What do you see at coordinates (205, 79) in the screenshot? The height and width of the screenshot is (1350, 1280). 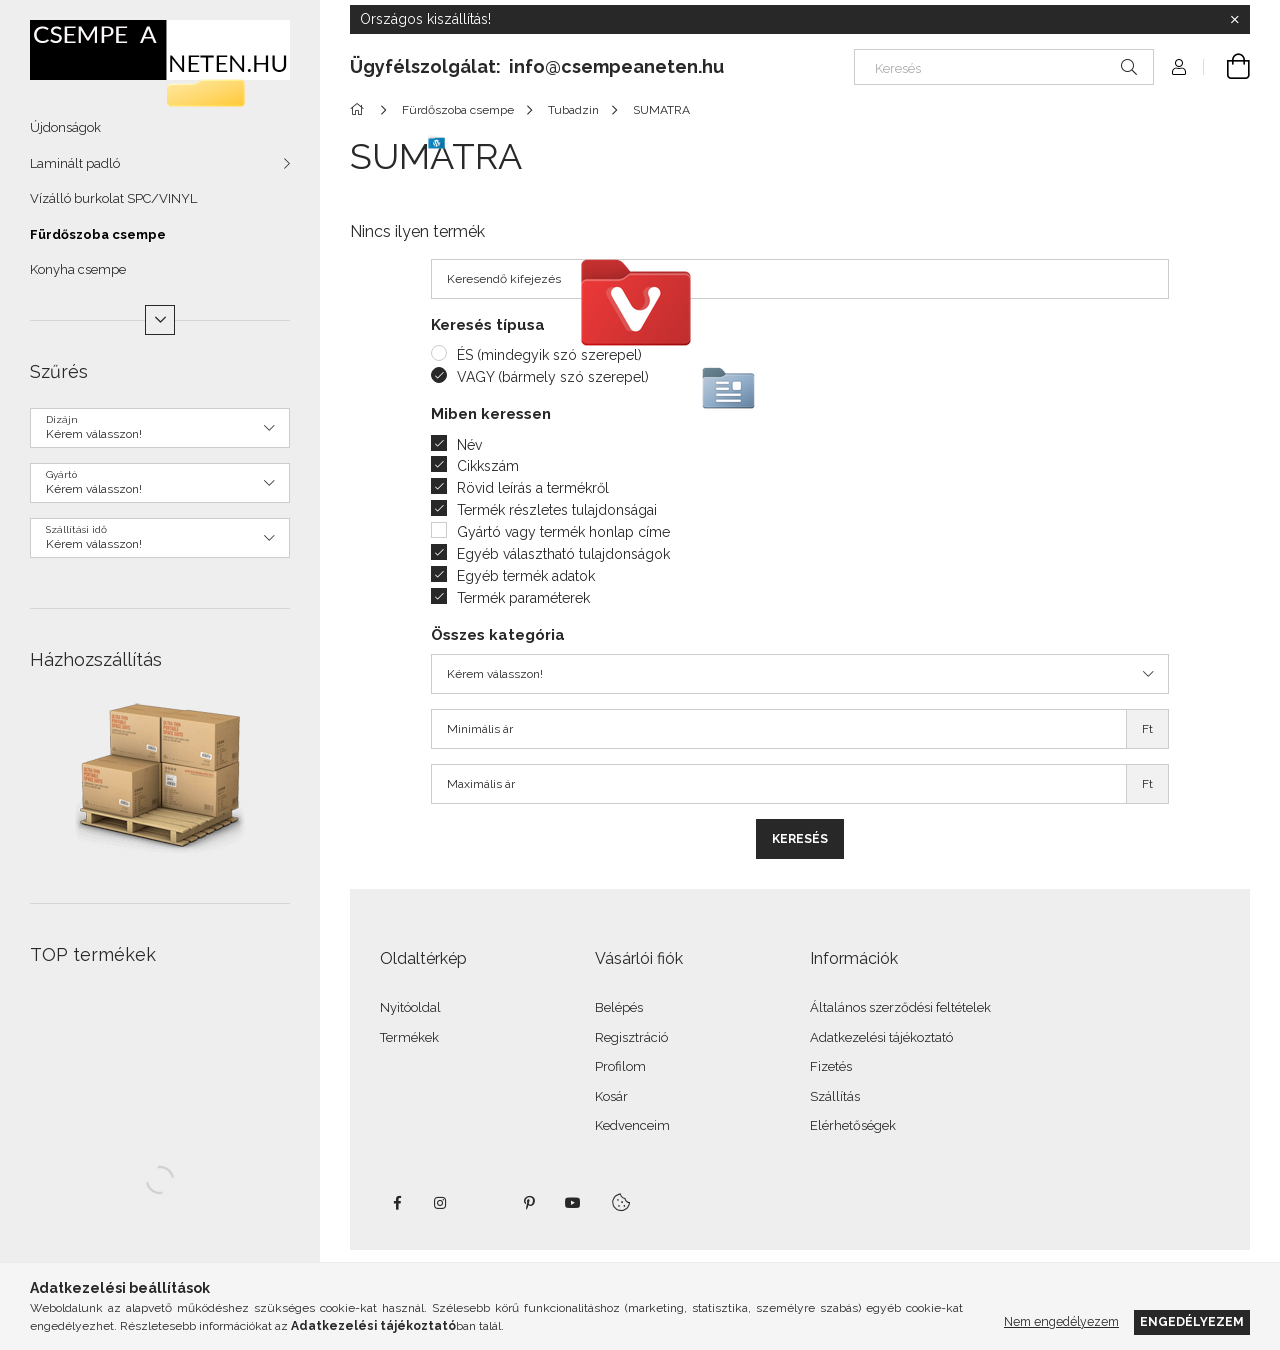 I see `open livefront folder` at bounding box center [205, 79].